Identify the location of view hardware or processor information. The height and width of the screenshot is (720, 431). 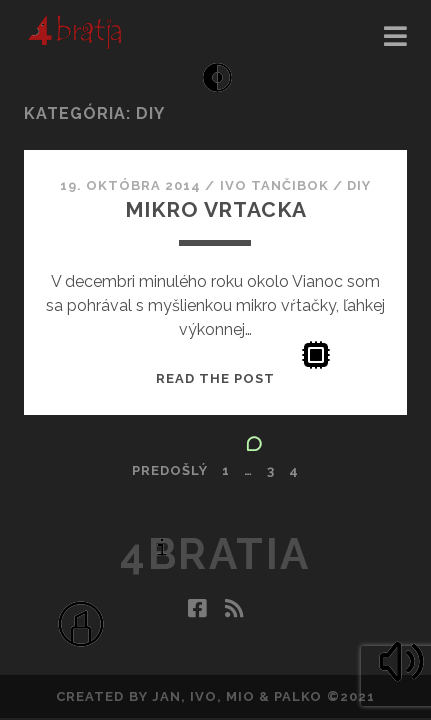
(316, 355).